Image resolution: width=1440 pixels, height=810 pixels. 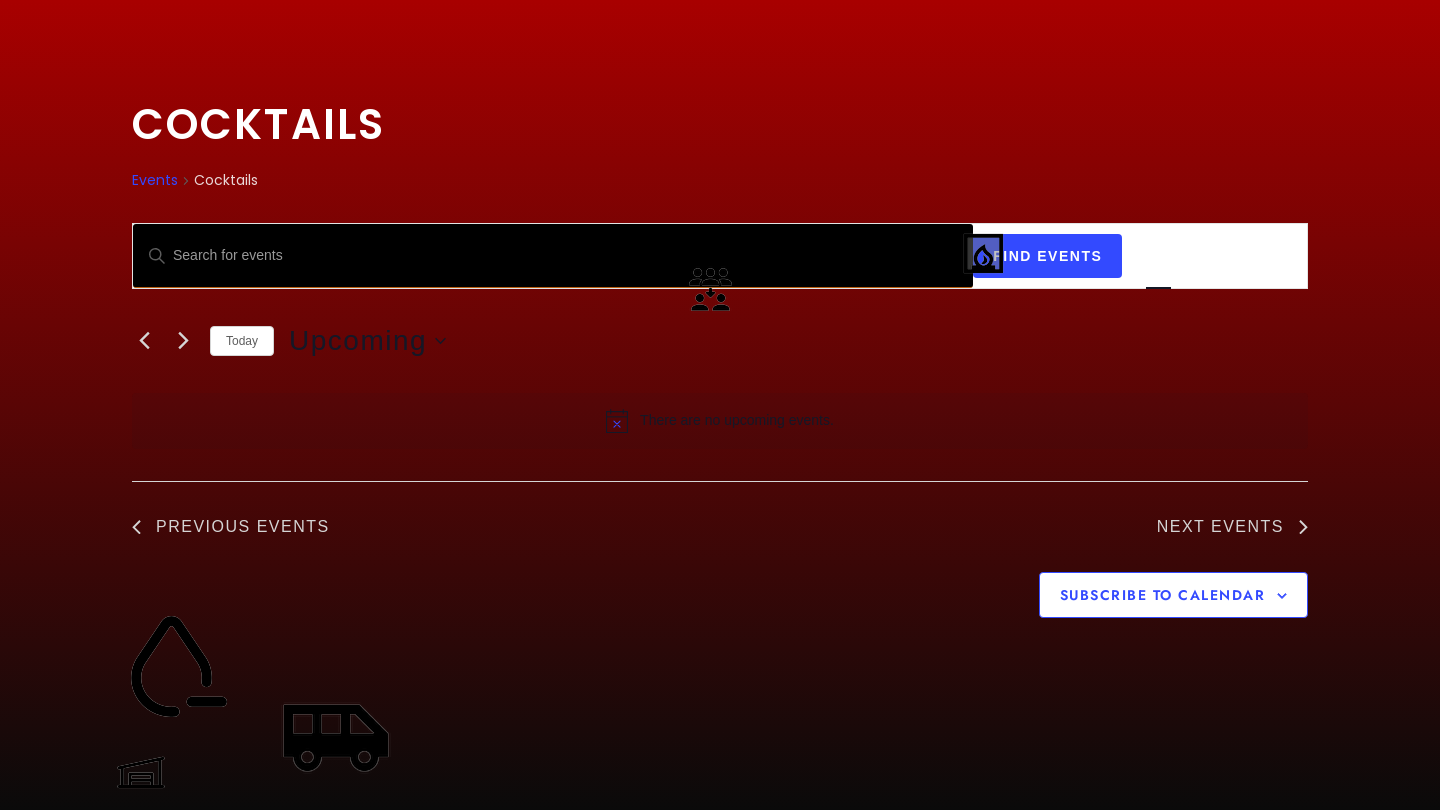 What do you see at coordinates (336, 738) in the screenshot?
I see `access airport shuttle services` at bounding box center [336, 738].